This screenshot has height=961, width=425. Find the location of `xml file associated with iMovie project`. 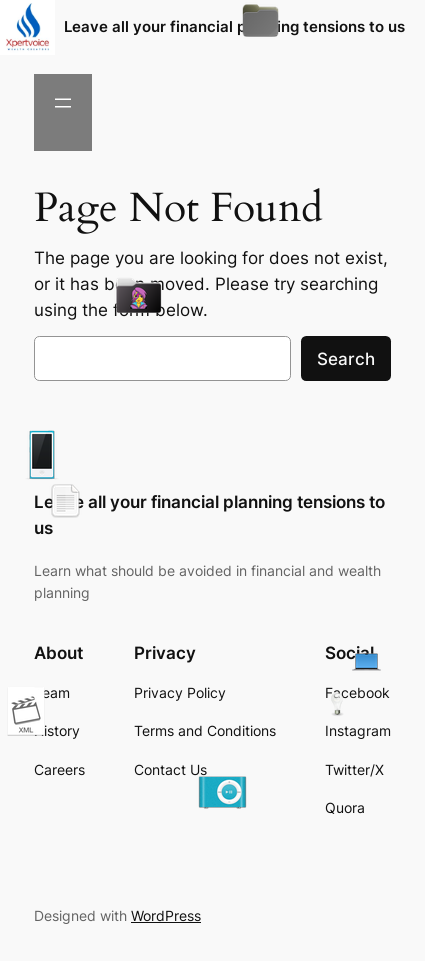

xml file associated with iMovie project is located at coordinates (26, 711).